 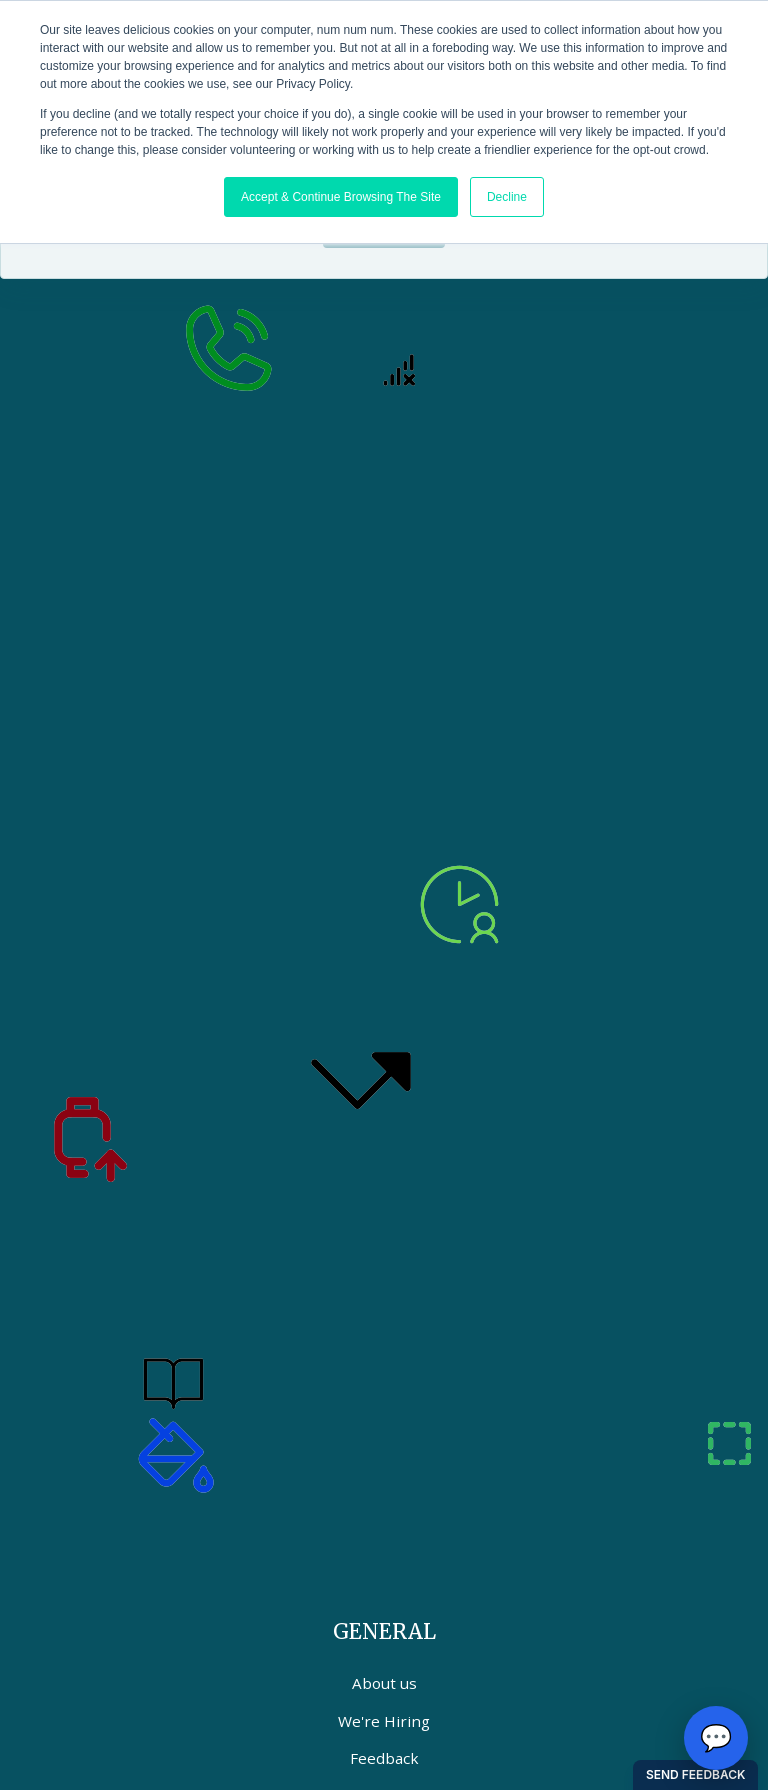 What do you see at coordinates (400, 372) in the screenshot?
I see `no cellular signal available` at bounding box center [400, 372].